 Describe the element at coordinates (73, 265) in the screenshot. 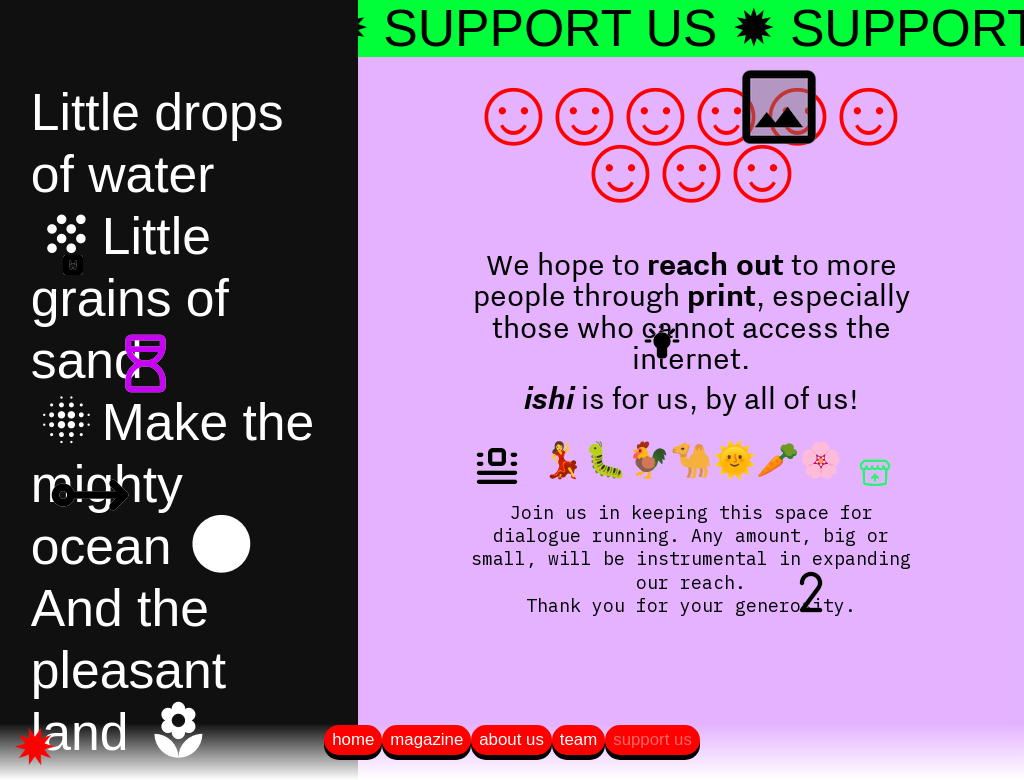

I see `open Wikipedia or wiki-related content` at that location.